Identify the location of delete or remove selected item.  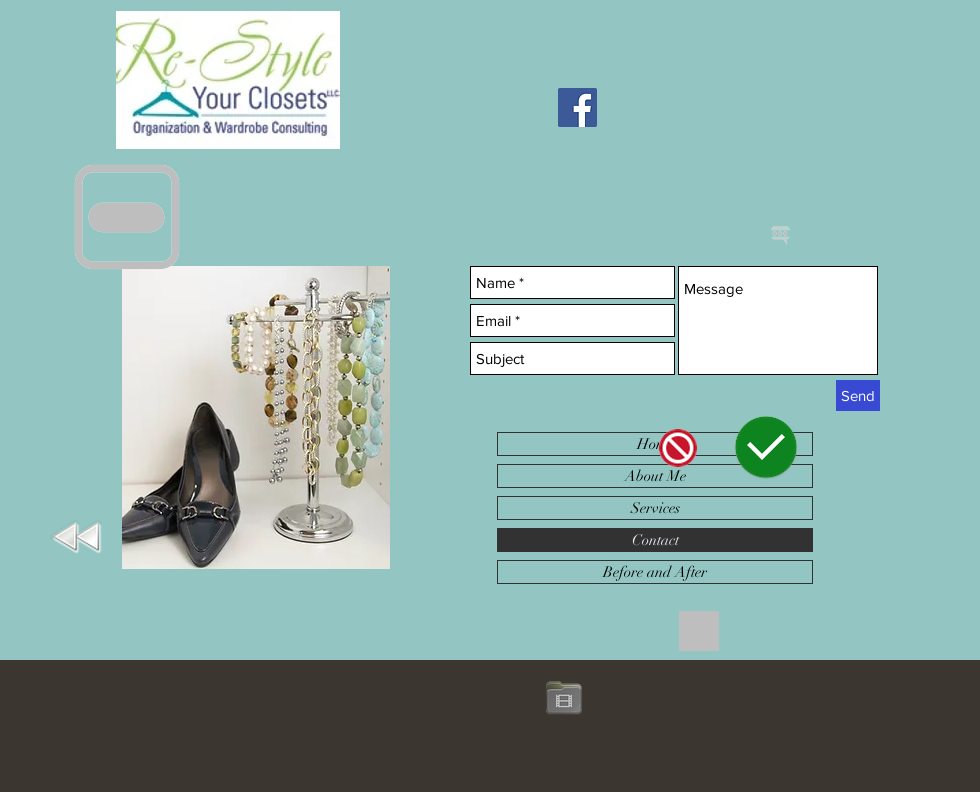
(678, 448).